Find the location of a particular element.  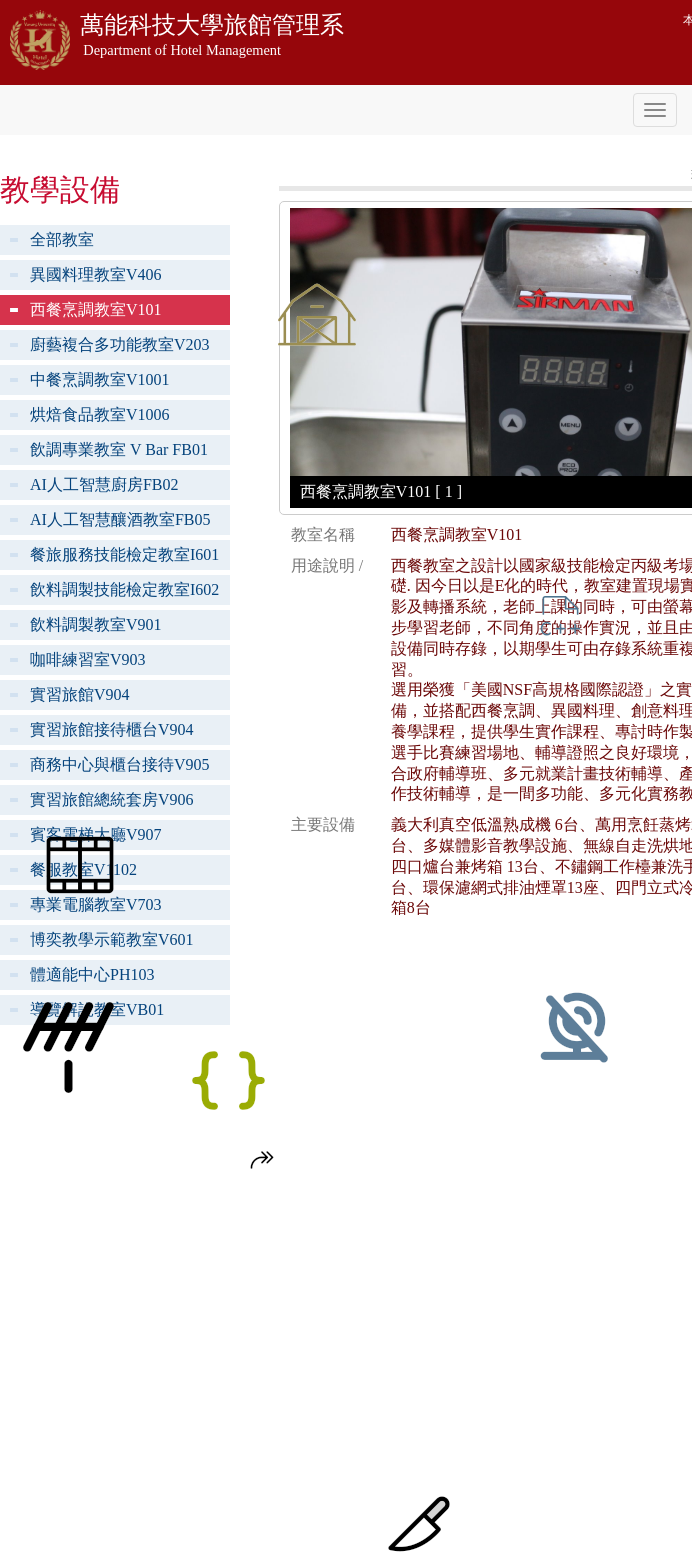

webcam is disabled or turned off is located at coordinates (577, 1029).